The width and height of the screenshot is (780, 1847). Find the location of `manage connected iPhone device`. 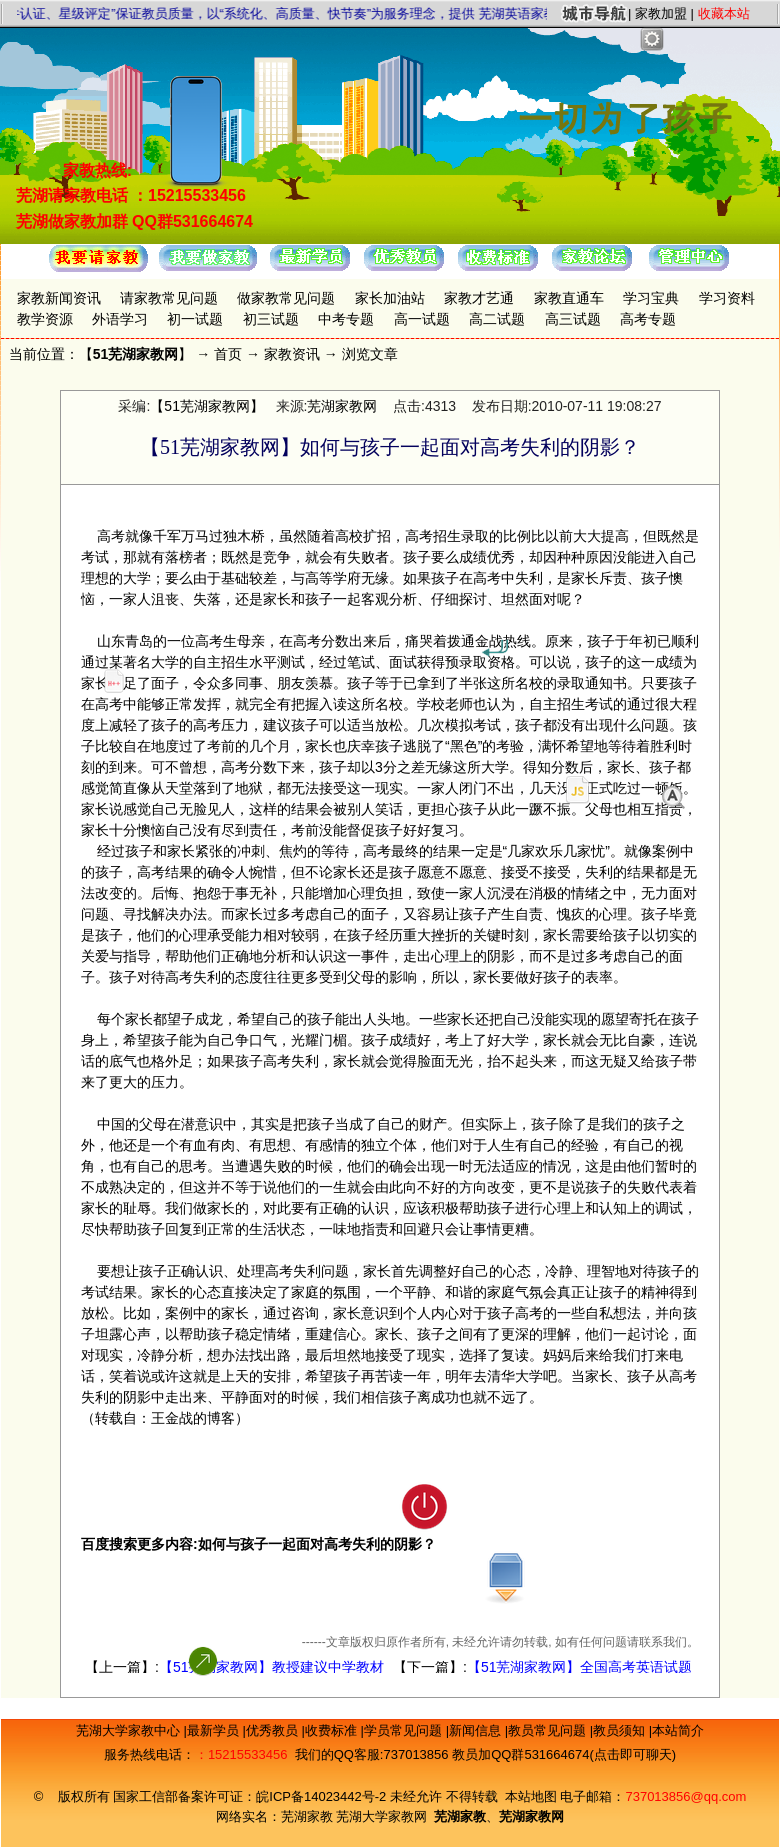

manage connected iPhone device is located at coordinates (196, 132).